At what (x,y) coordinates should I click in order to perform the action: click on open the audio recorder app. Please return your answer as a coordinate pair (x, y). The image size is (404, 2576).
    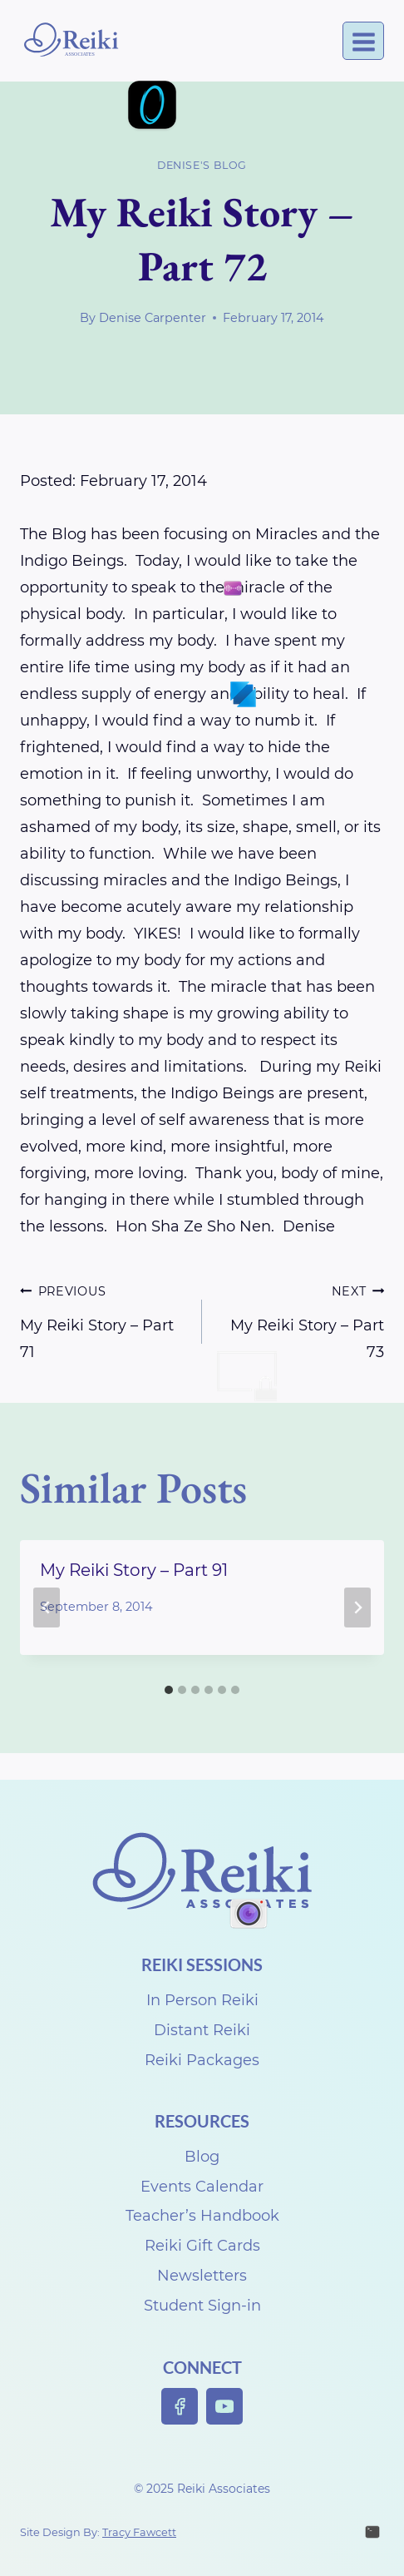
    Looking at the image, I should click on (233, 588).